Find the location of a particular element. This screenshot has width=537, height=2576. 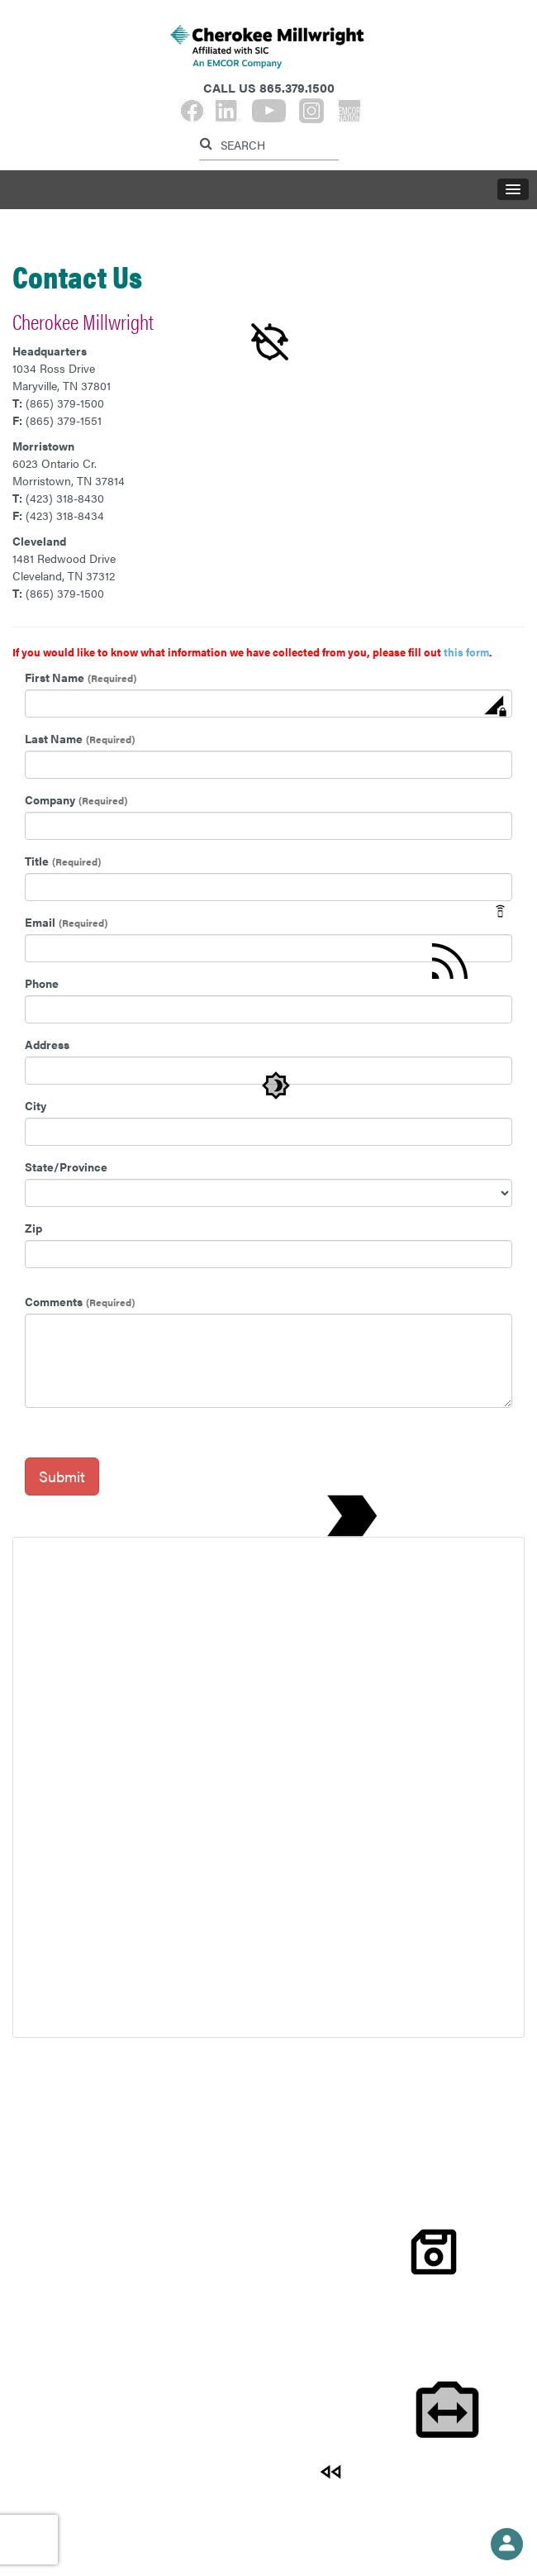

rewind media playback is located at coordinates (331, 2472).